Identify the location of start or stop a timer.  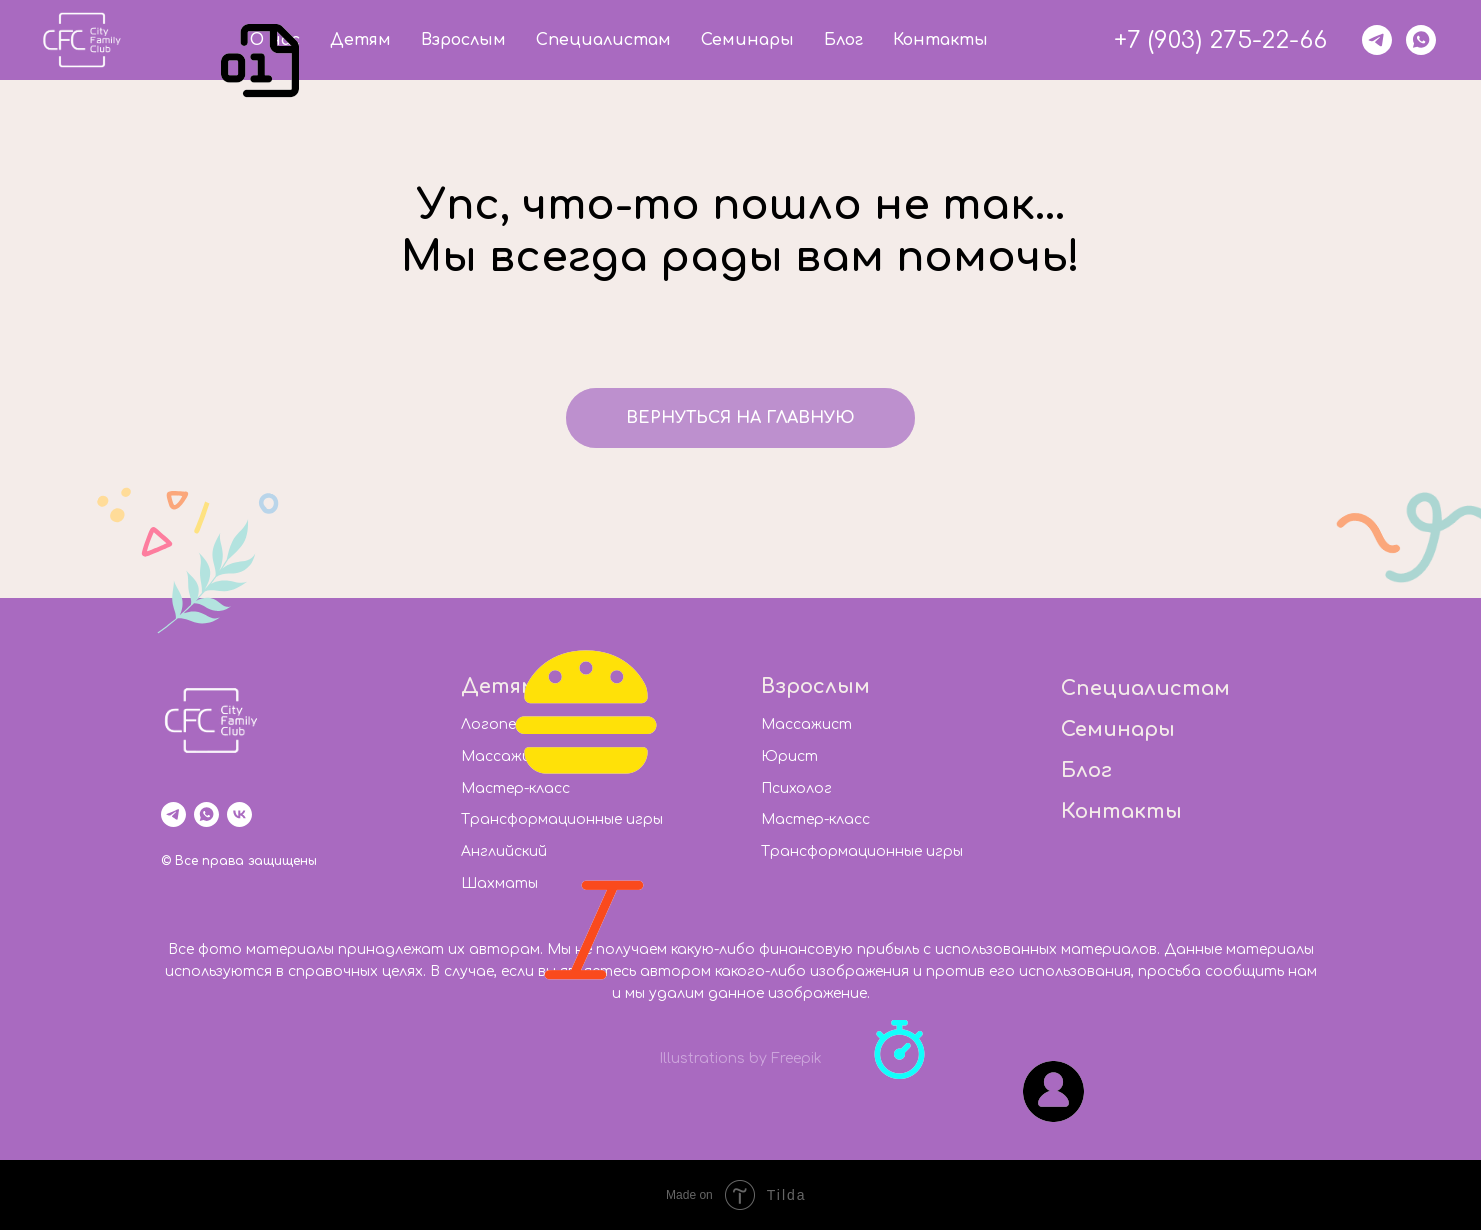
(899, 1049).